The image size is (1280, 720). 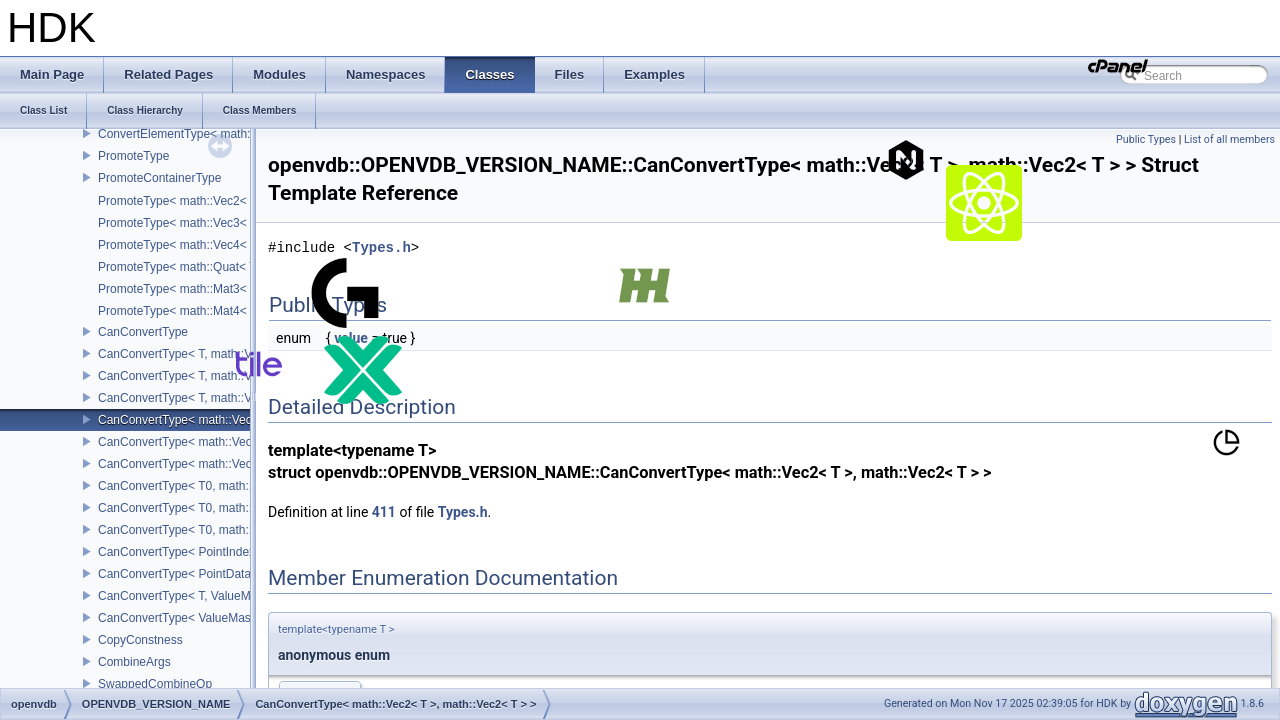 What do you see at coordinates (1226, 442) in the screenshot?
I see `view analytics or statistics` at bounding box center [1226, 442].